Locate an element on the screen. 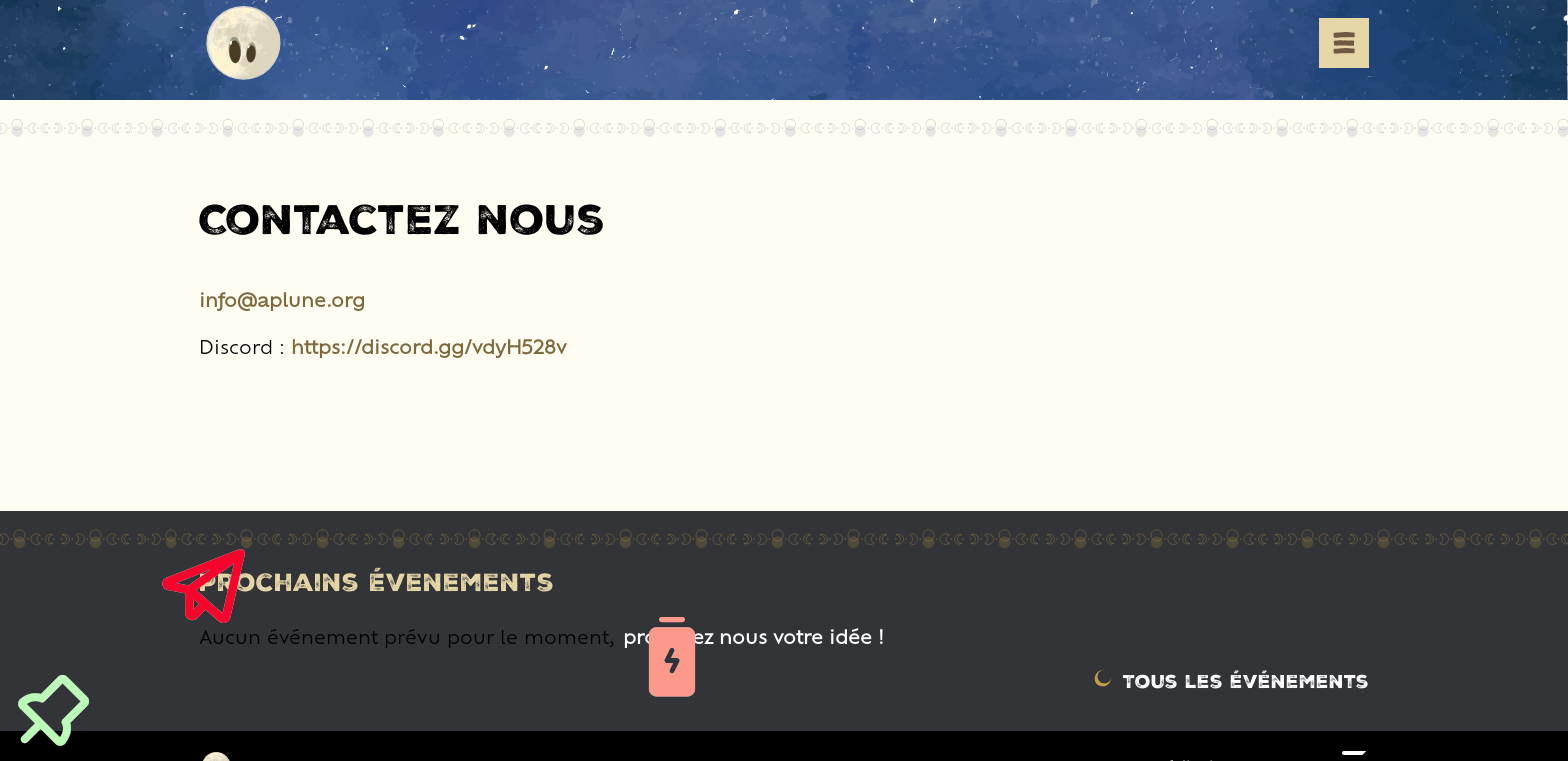 The width and height of the screenshot is (1568, 761). pin an item to keep it visible is located at coordinates (51, 713).